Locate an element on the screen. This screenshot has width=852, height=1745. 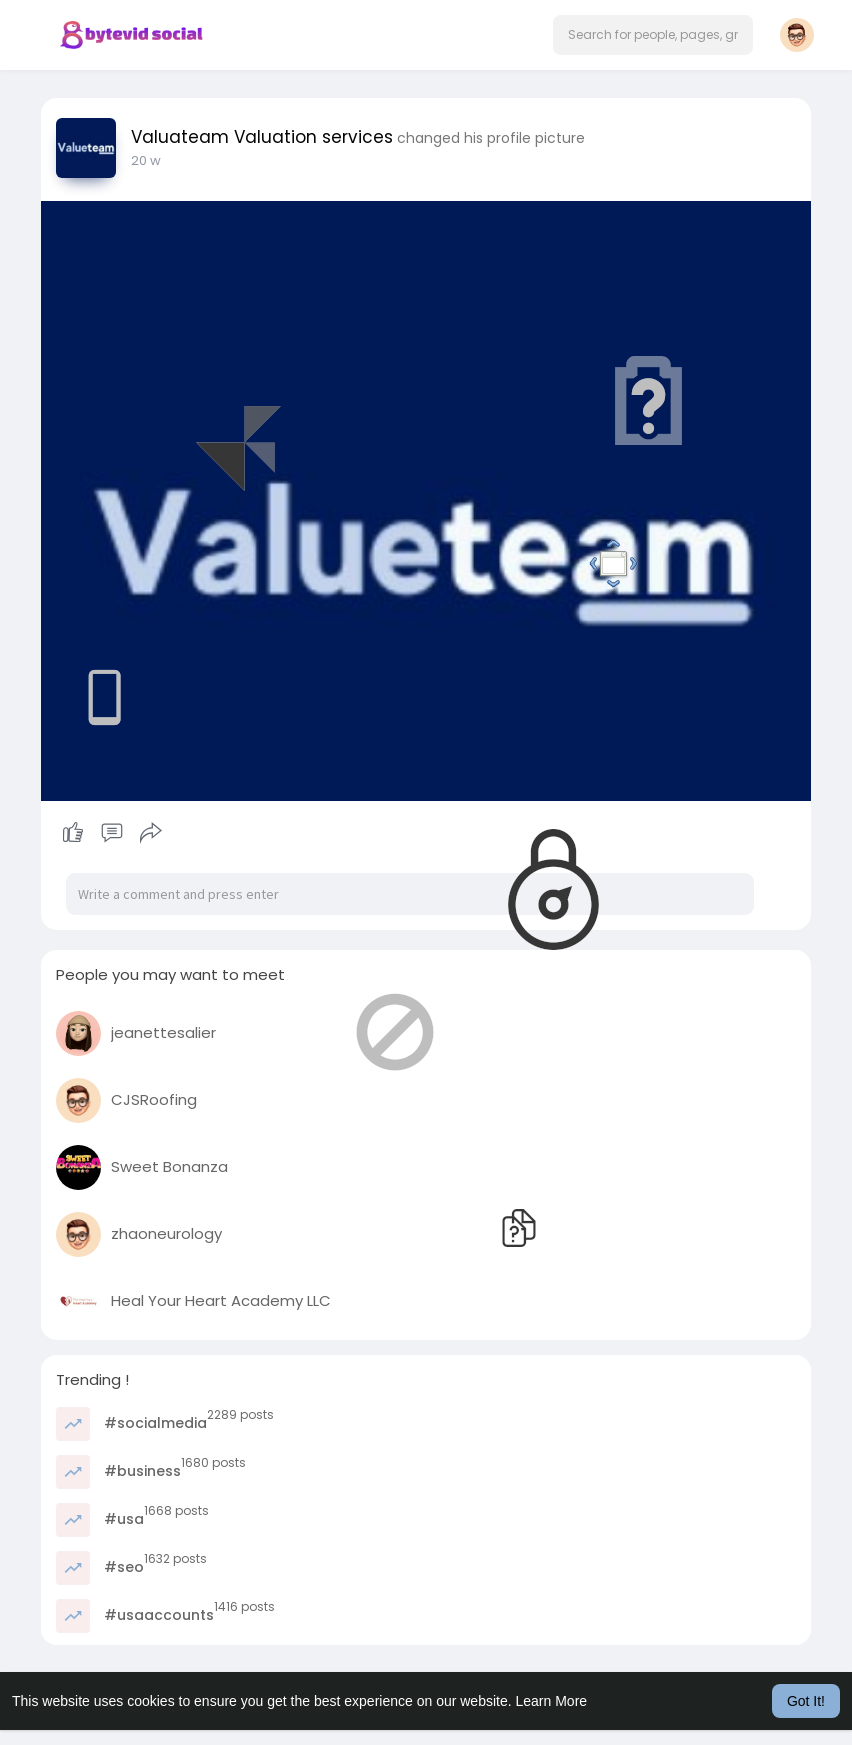
access frequently asked questions is located at coordinates (519, 1228).